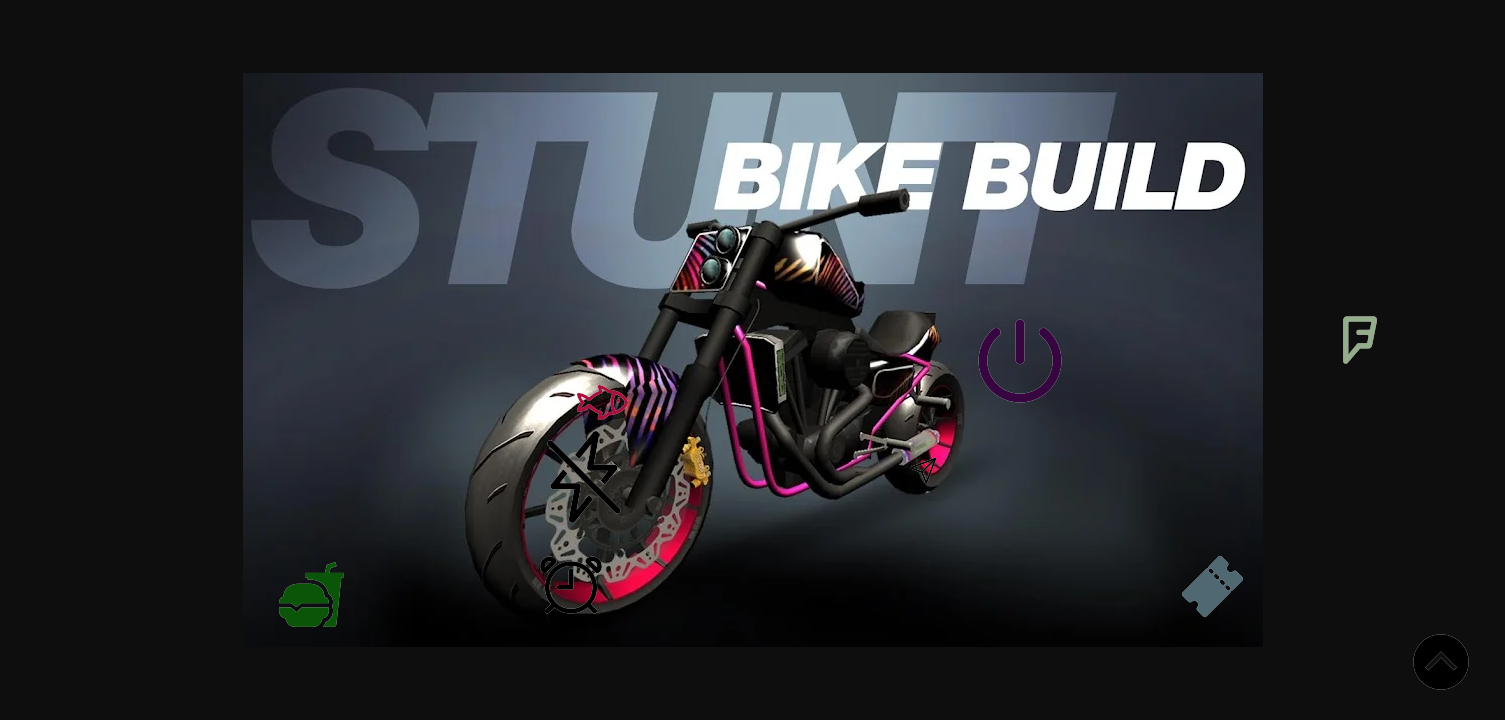 The height and width of the screenshot is (720, 1505). What do you see at coordinates (584, 477) in the screenshot?
I see `disable camera flash` at bounding box center [584, 477].